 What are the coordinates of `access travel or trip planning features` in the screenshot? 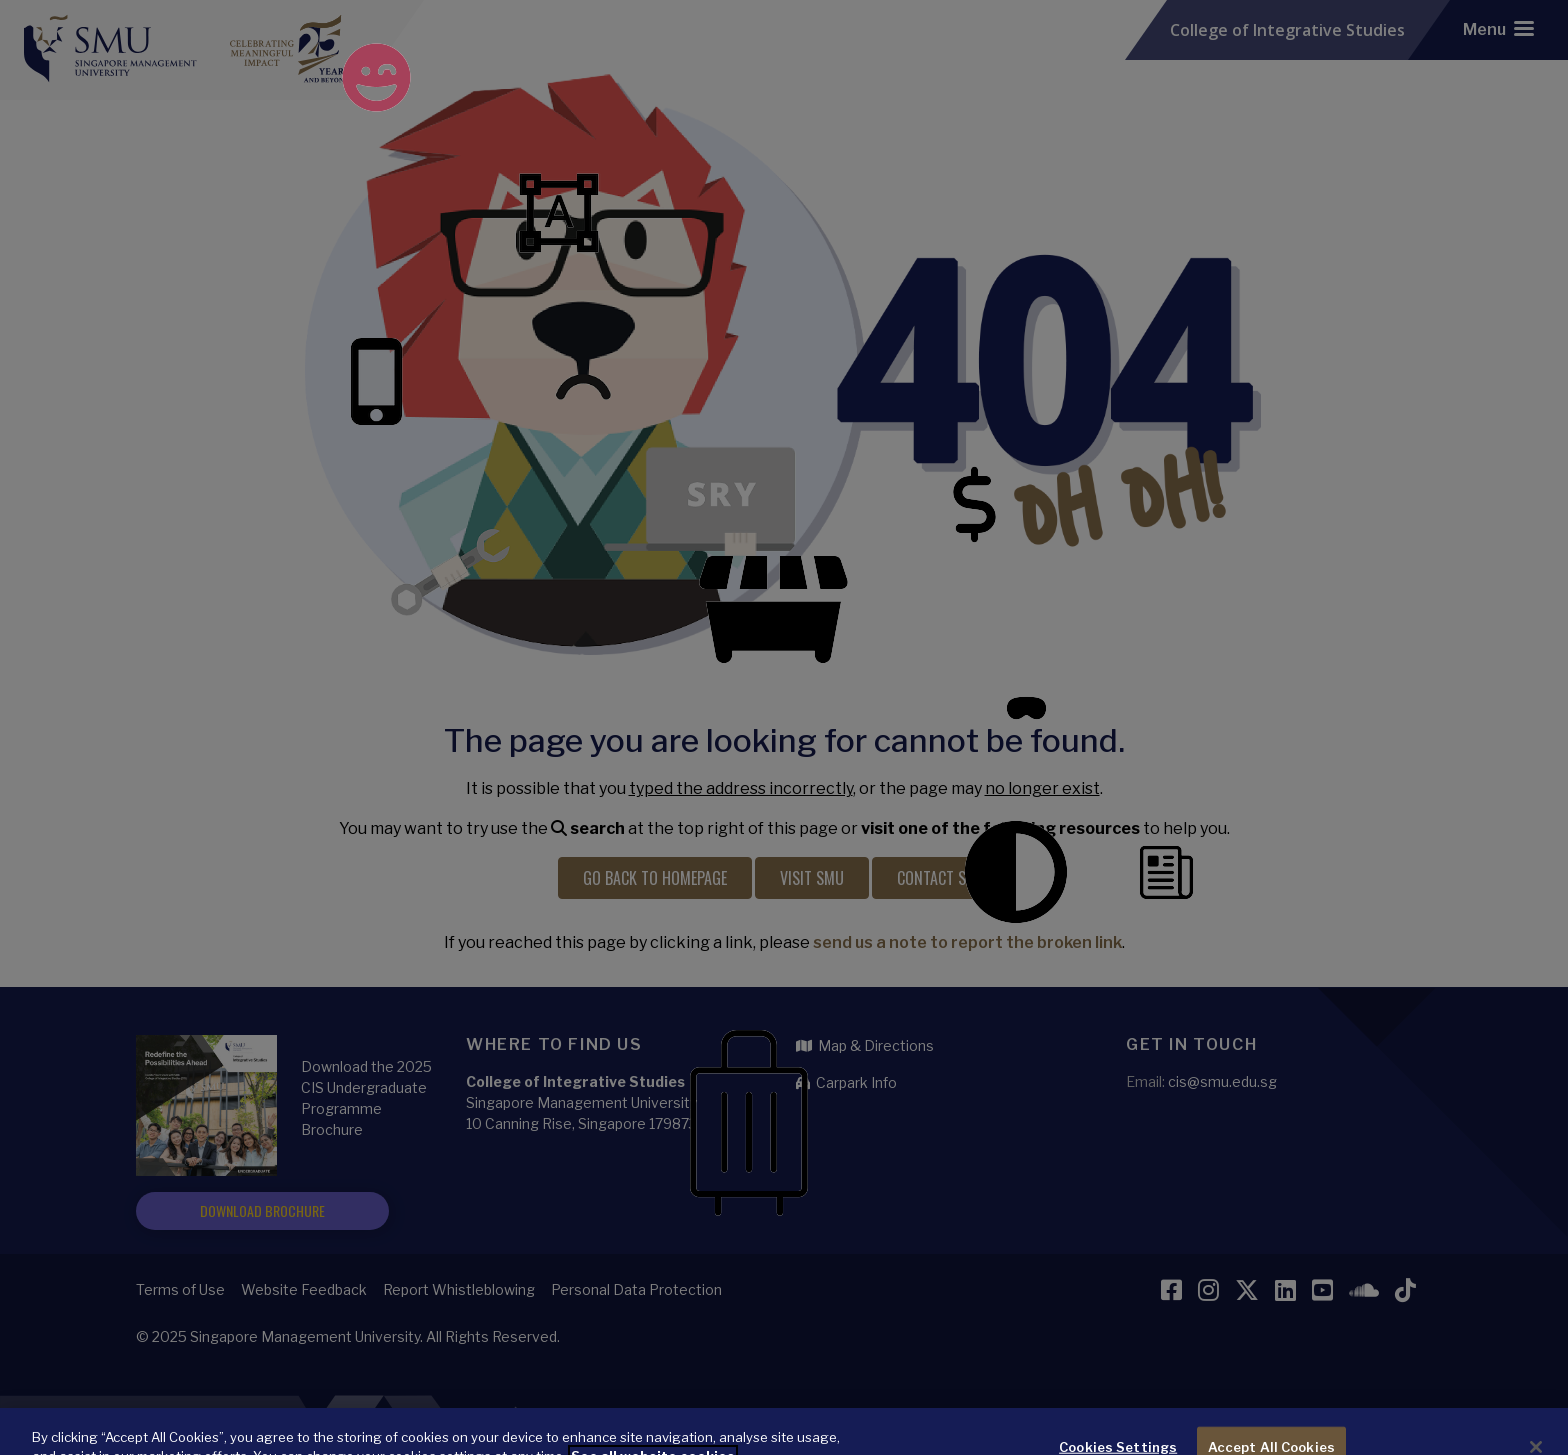 It's located at (749, 1126).